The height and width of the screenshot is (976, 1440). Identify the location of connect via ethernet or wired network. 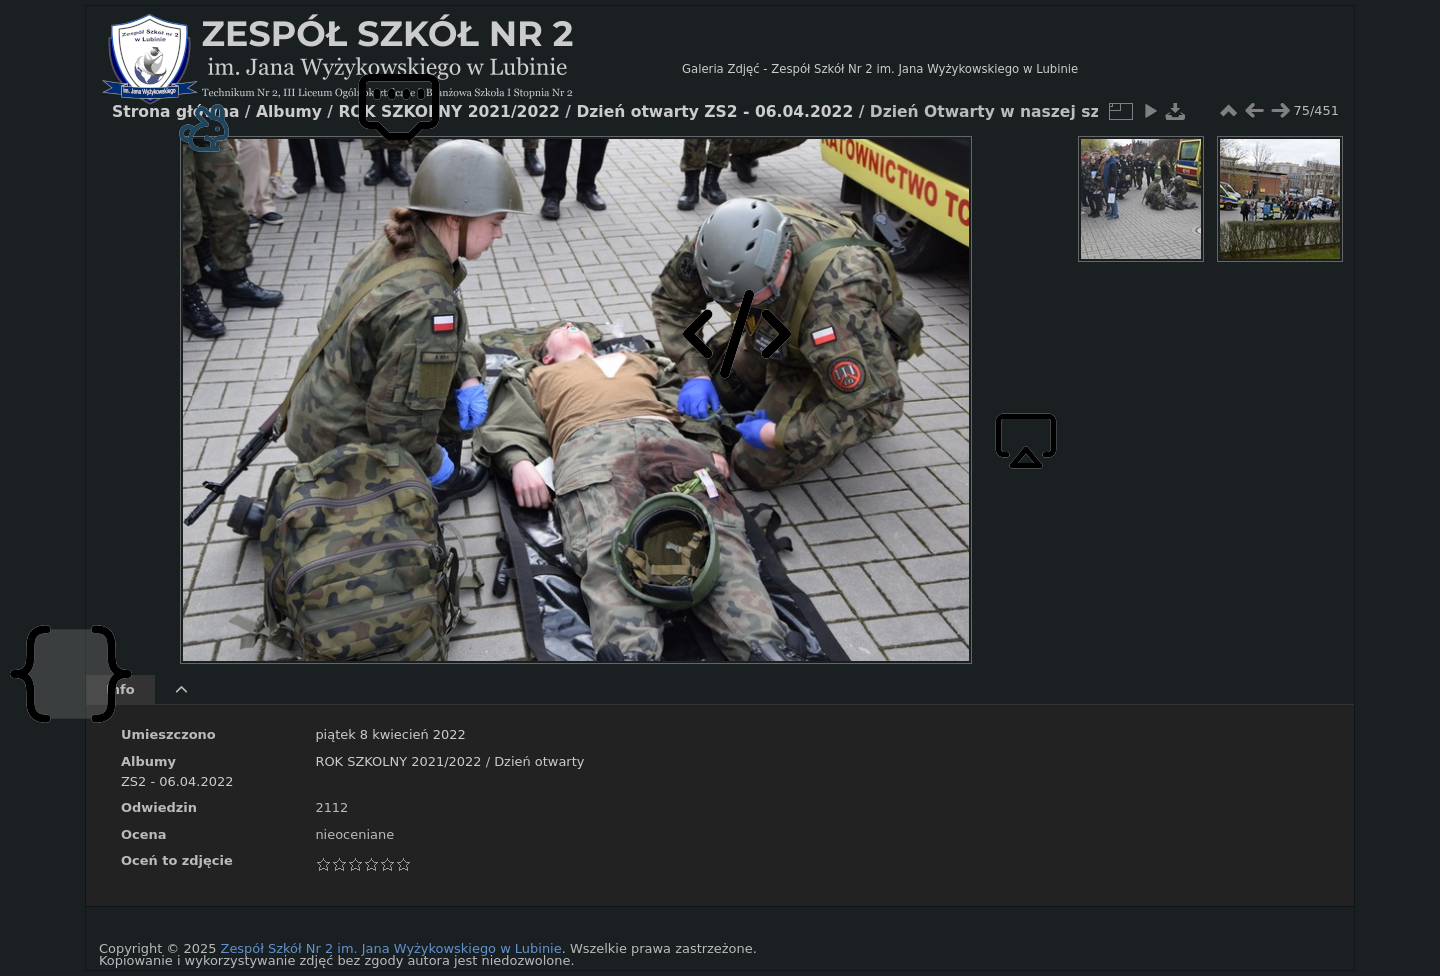
(399, 107).